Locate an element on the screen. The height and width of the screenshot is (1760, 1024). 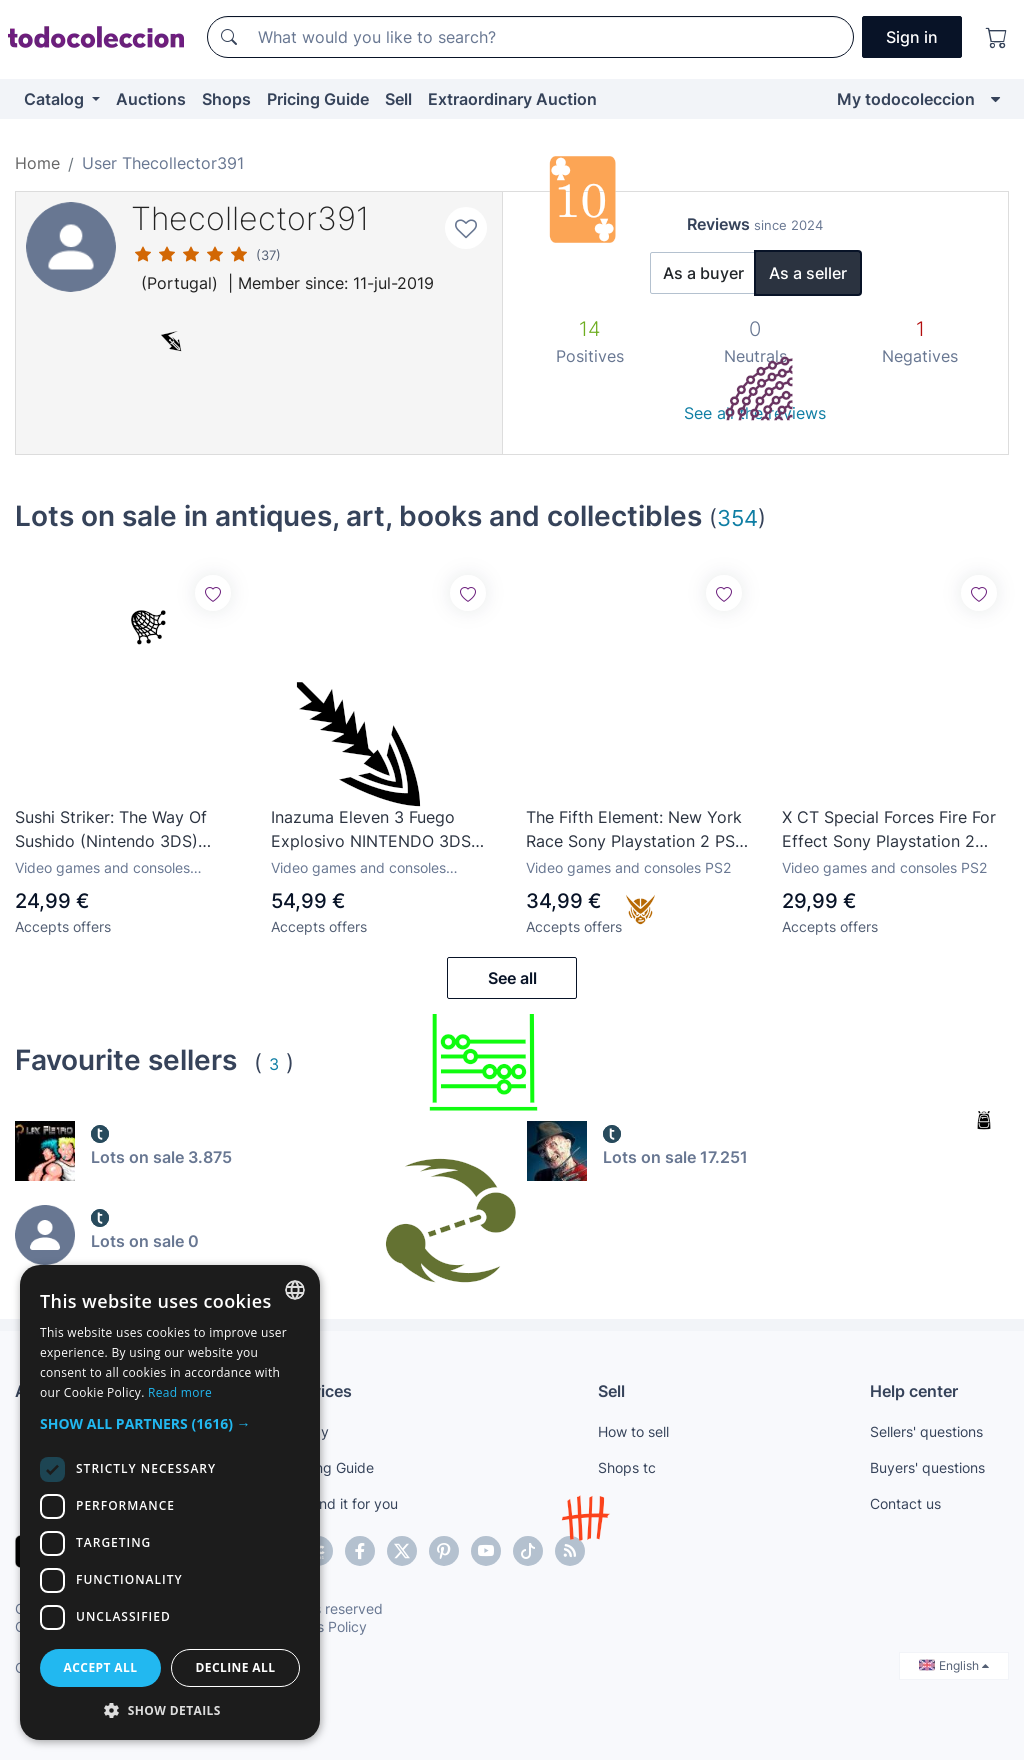
select quick or agile character class is located at coordinates (640, 909).